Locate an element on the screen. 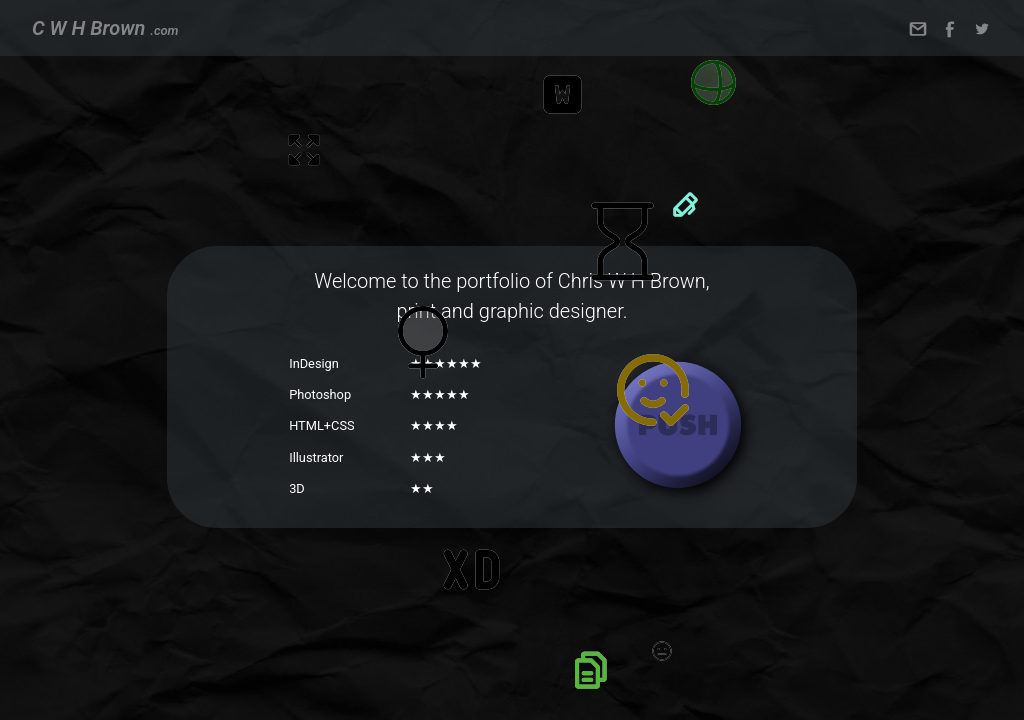 This screenshot has height=720, width=1024. indicates a process is in progress or loading is located at coordinates (622, 241).